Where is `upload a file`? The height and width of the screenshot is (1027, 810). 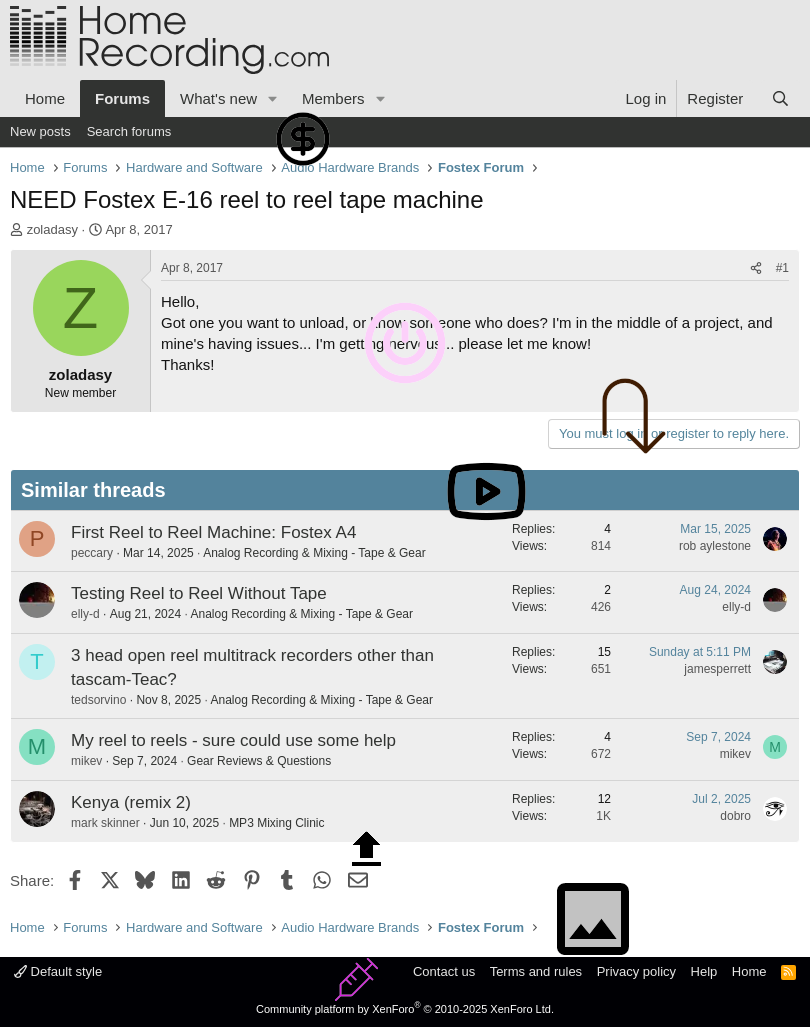 upload a file is located at coordinates (366, 849).